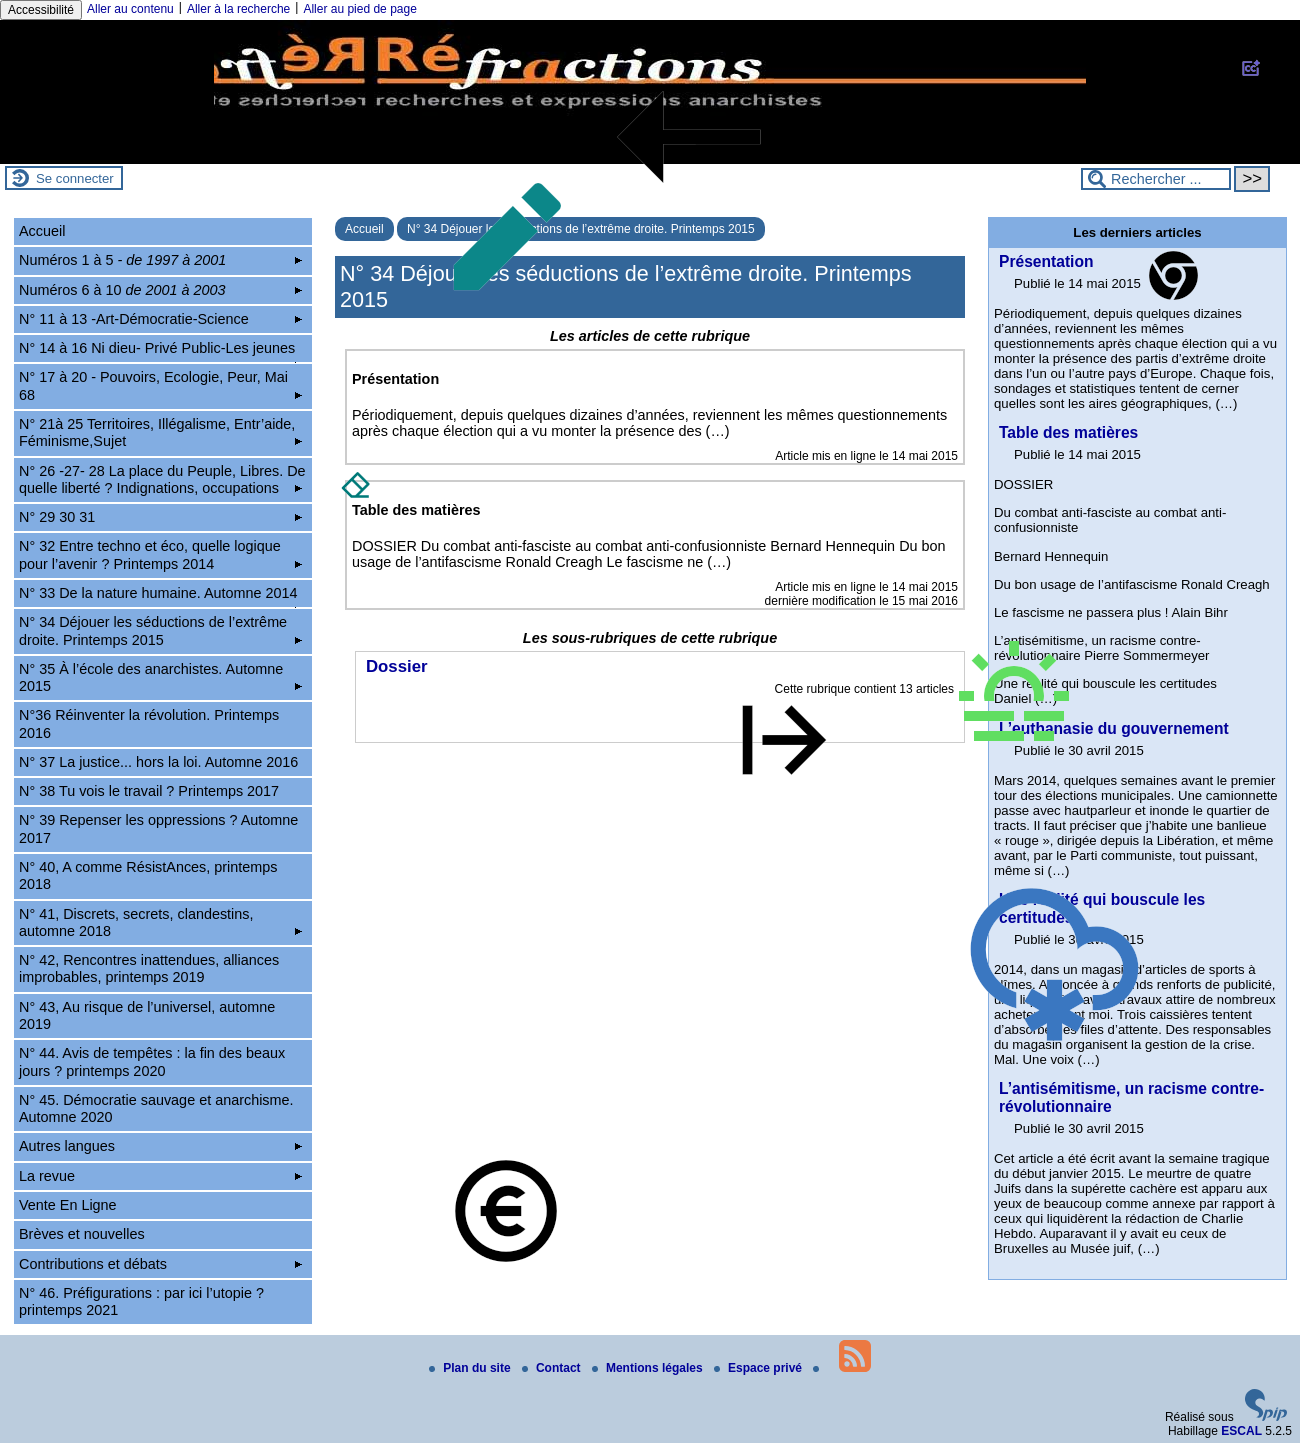 The width and height of the screenshot is (1300, 1443). I want to click on open google chrome browser, so click(1173, 275).